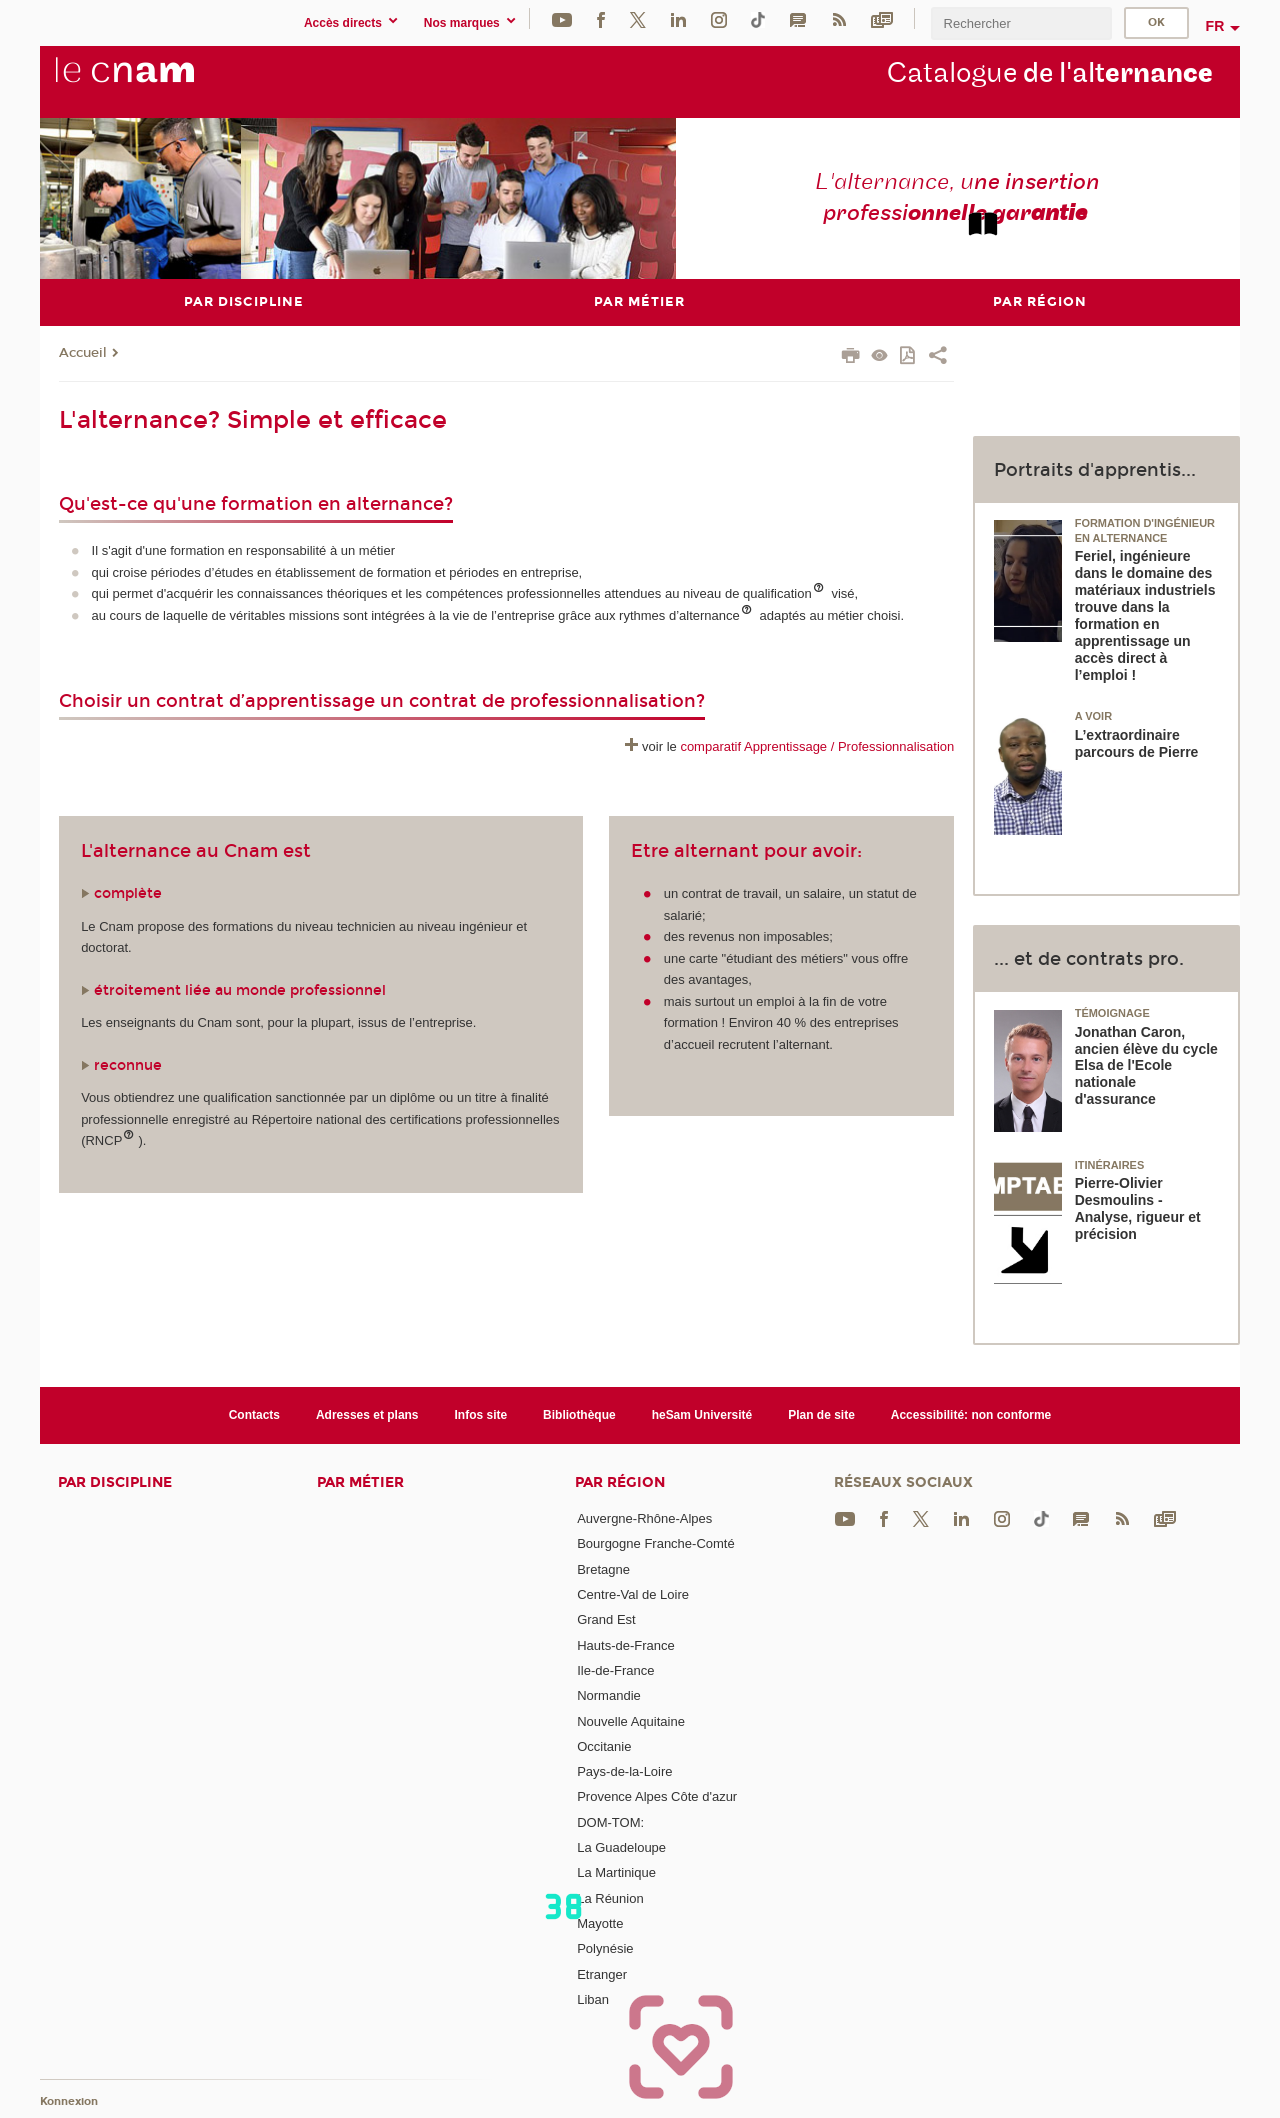 This screenshot has height=2118, width=1280. Describe the element at coordinates (983, 224) in the screenshot. I see `open your library or reading list` at that location.